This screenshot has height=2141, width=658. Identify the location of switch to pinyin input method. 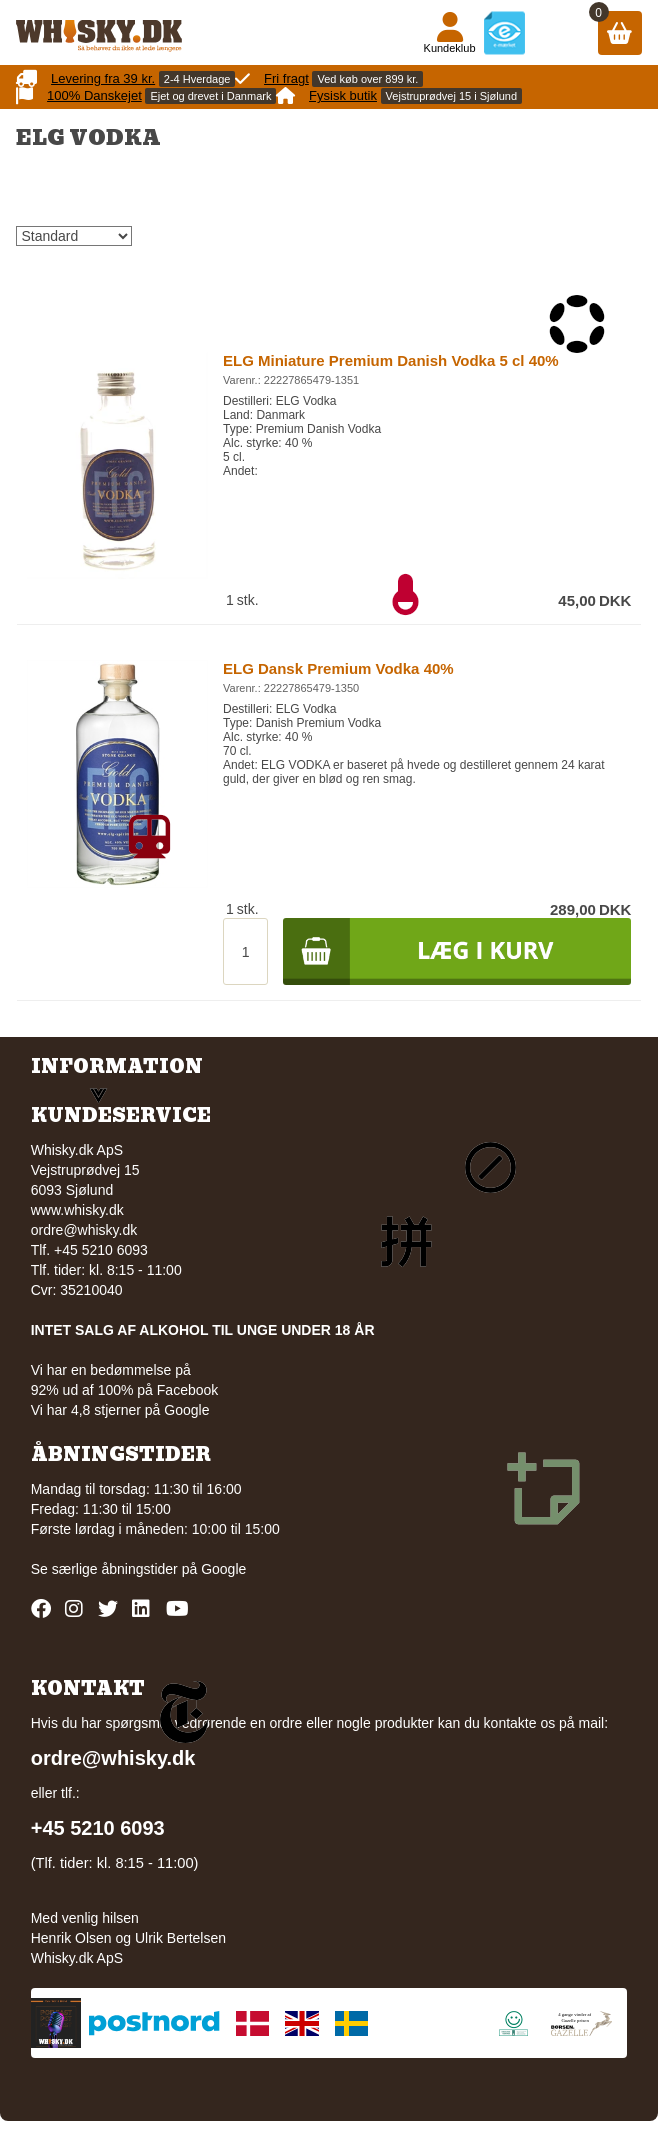
(406, 1241).